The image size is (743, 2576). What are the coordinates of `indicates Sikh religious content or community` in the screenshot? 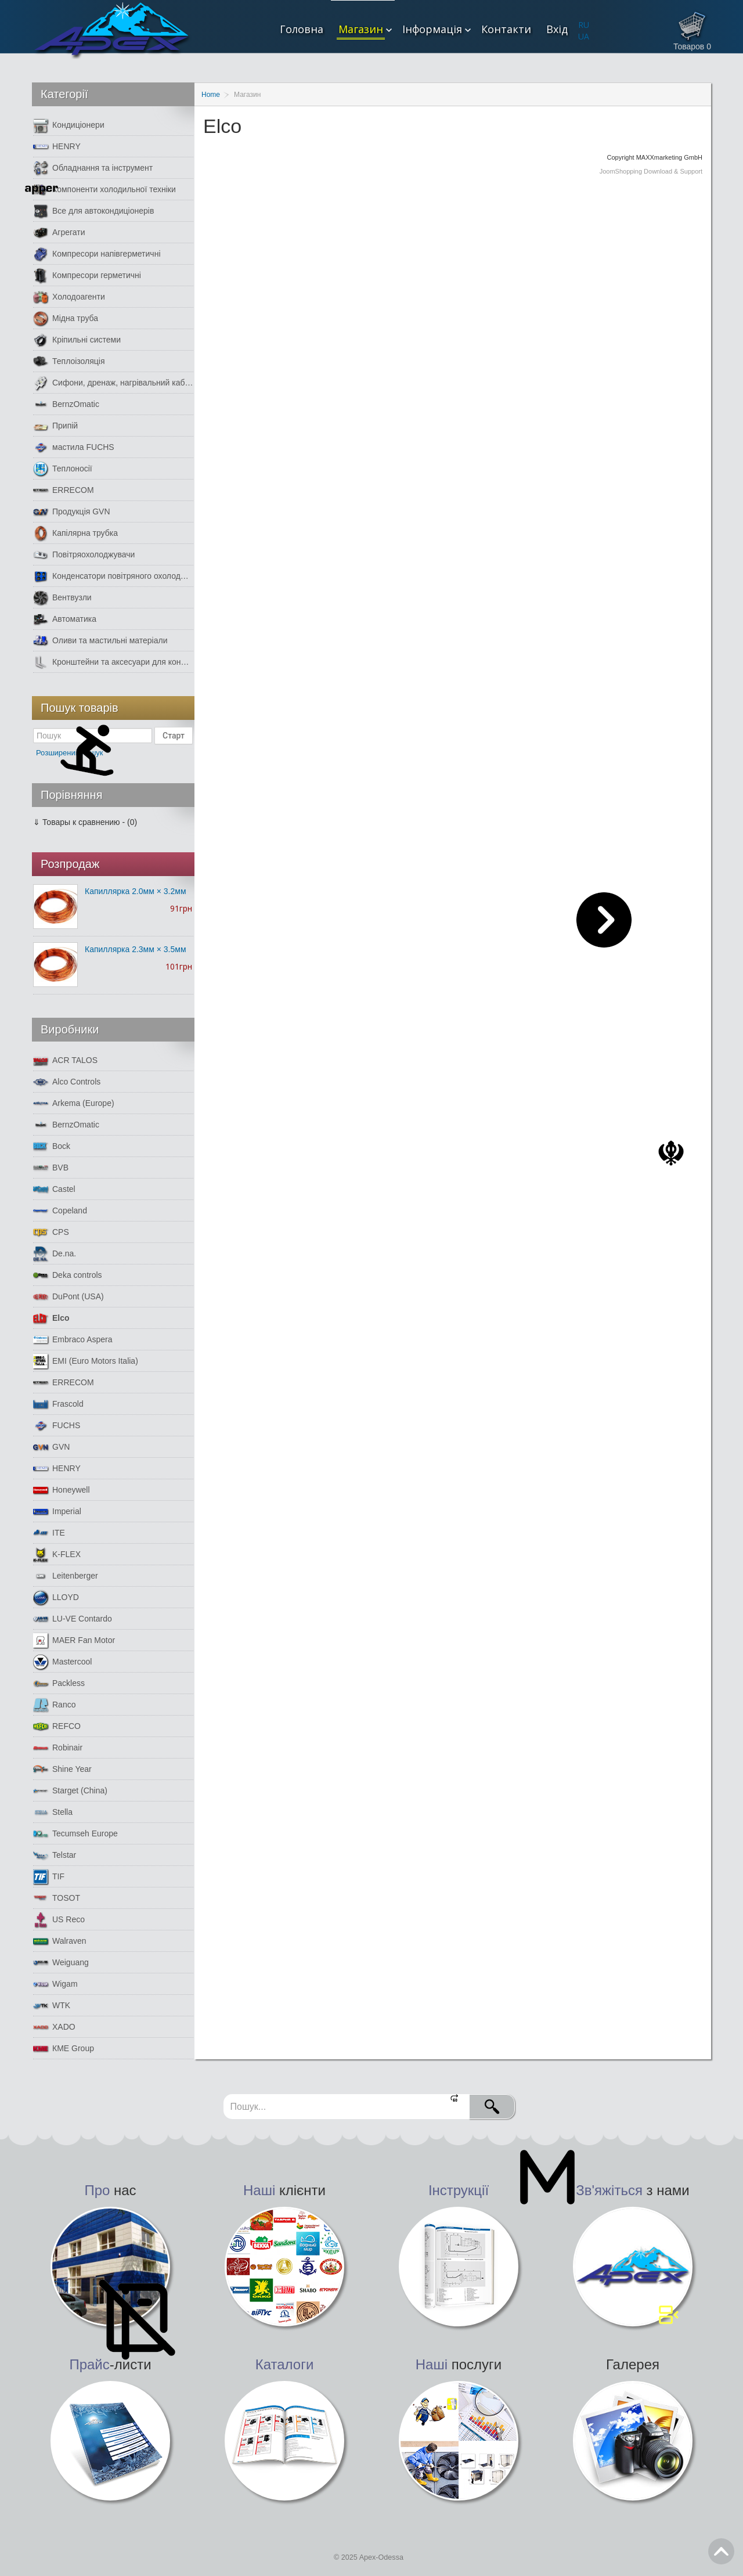 It's located at (671, 1153).